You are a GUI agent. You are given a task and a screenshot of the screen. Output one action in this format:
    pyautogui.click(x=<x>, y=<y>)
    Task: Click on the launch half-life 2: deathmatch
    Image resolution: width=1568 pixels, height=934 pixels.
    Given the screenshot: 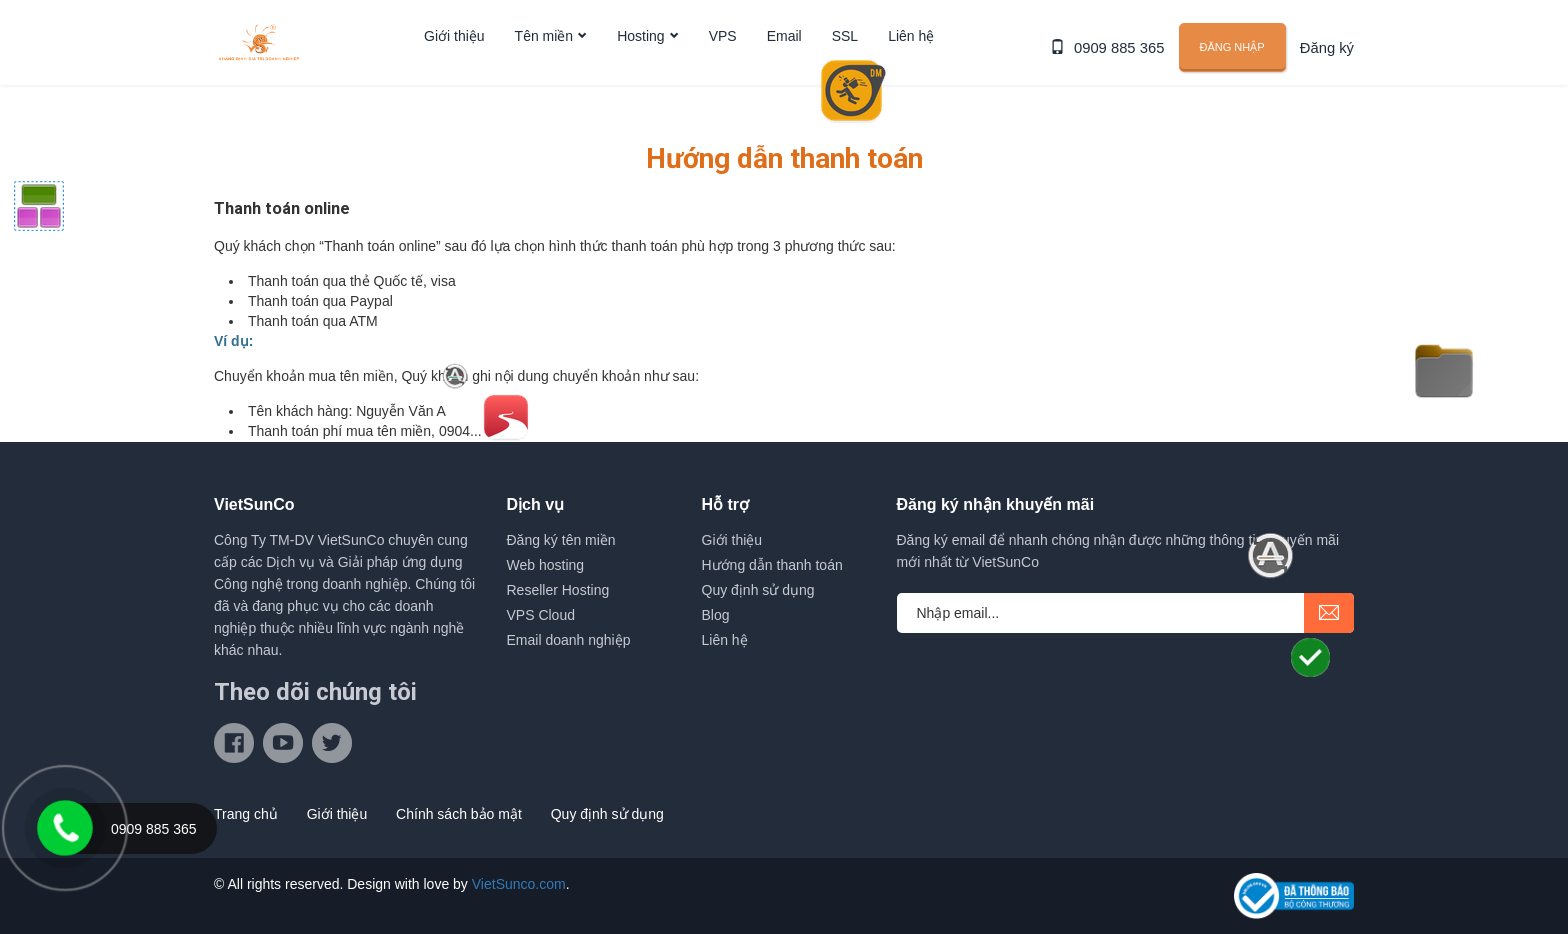 What is the action you would take?
    pyautogui.click(x=851, y=90)
    